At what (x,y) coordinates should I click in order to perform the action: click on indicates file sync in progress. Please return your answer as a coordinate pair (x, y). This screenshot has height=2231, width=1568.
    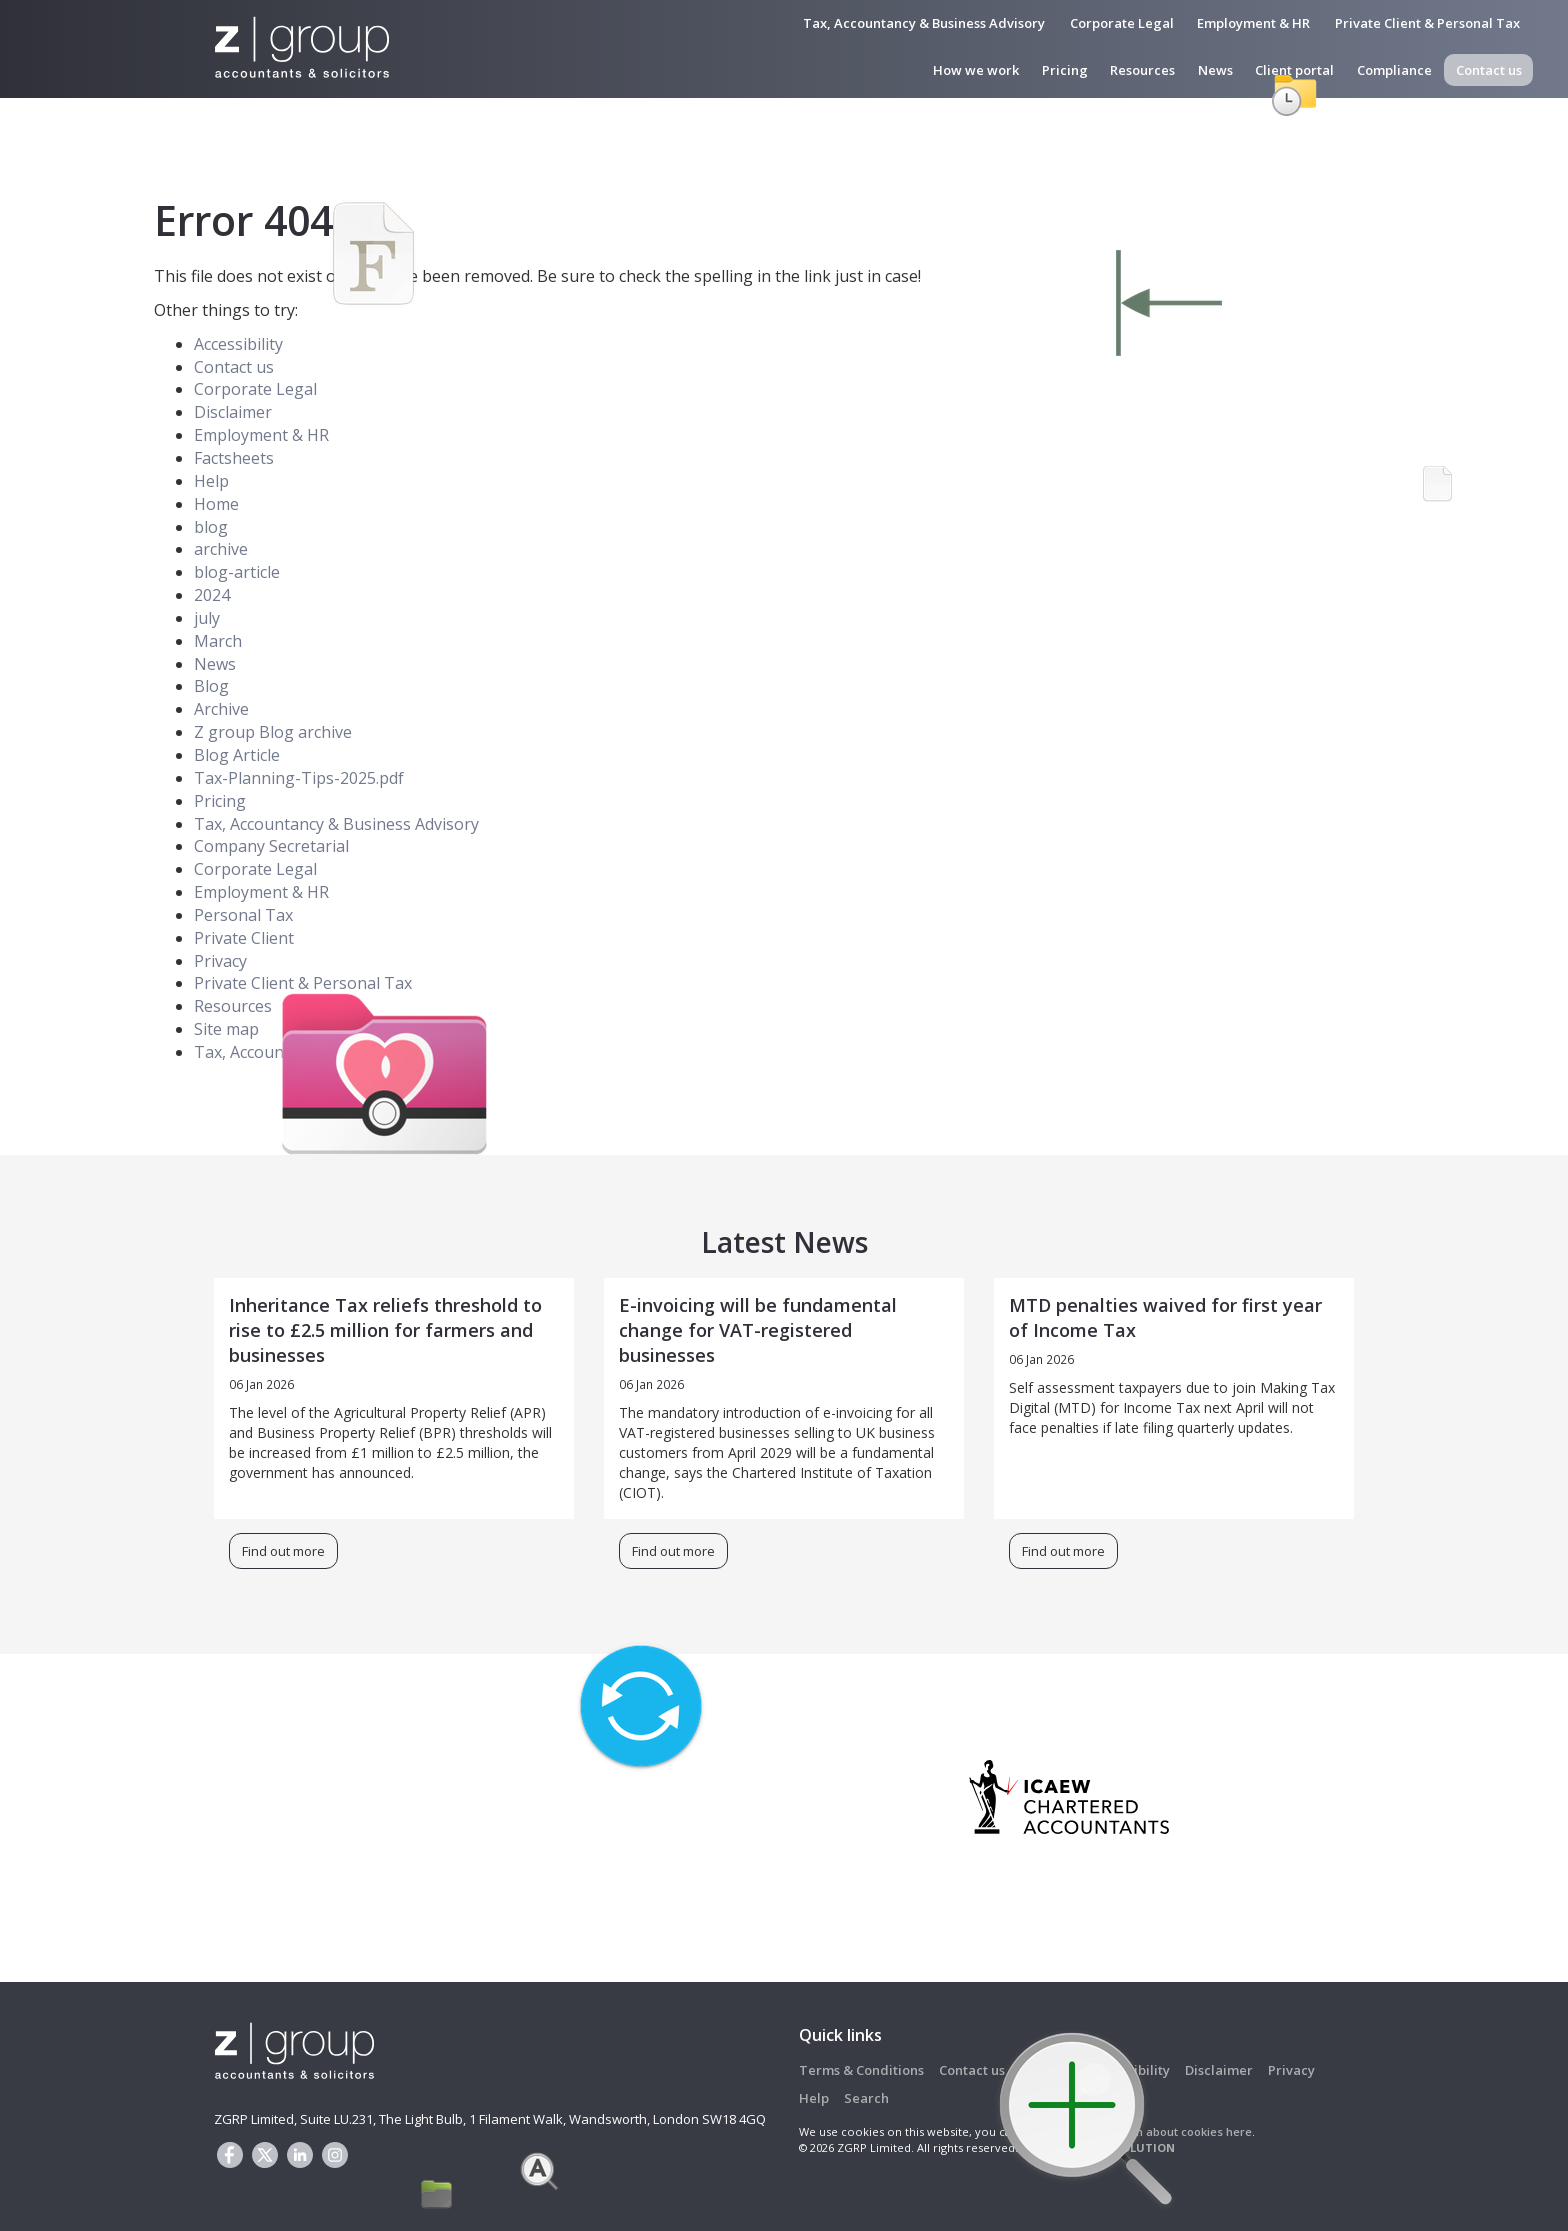
    Looking at the image, I should click on (641, 1706).